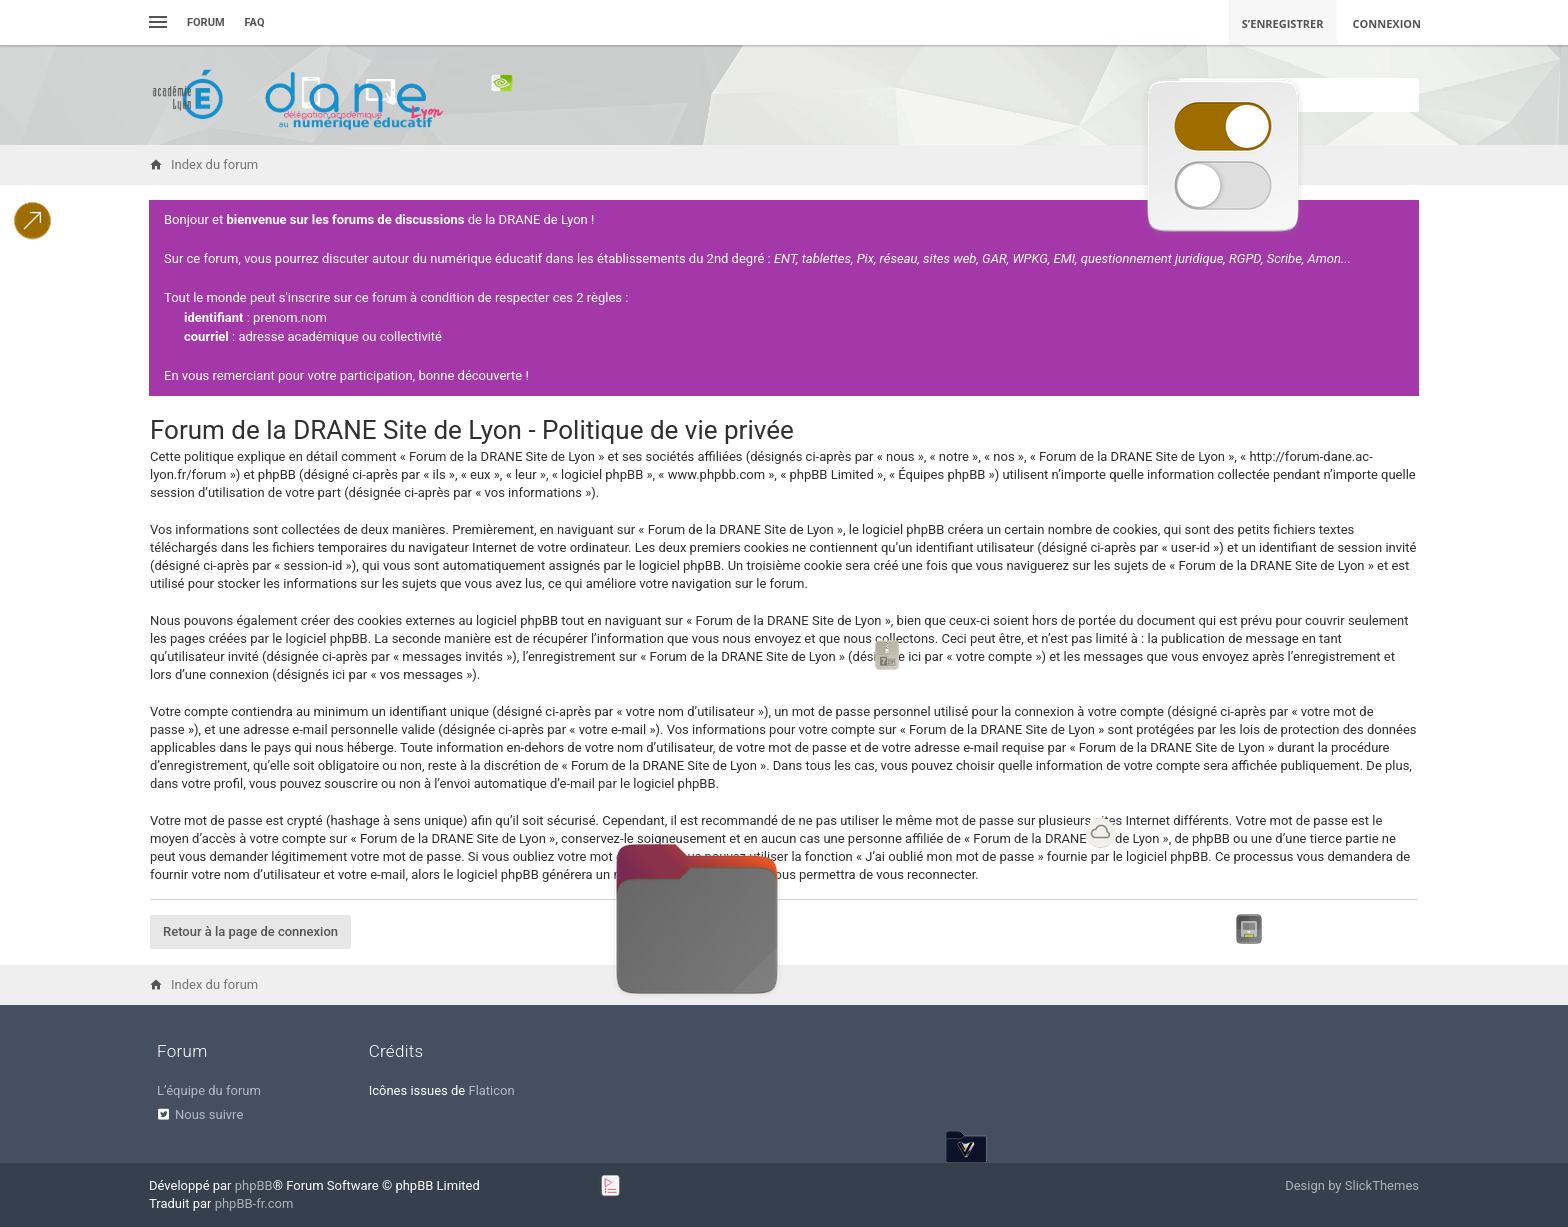 The image size is (1568, 1227). What do you see at coordinates (32, 220) in the screenshot?
I see `indicates a symbolic link or shortcut to another file` at bounding box center [32, 220].